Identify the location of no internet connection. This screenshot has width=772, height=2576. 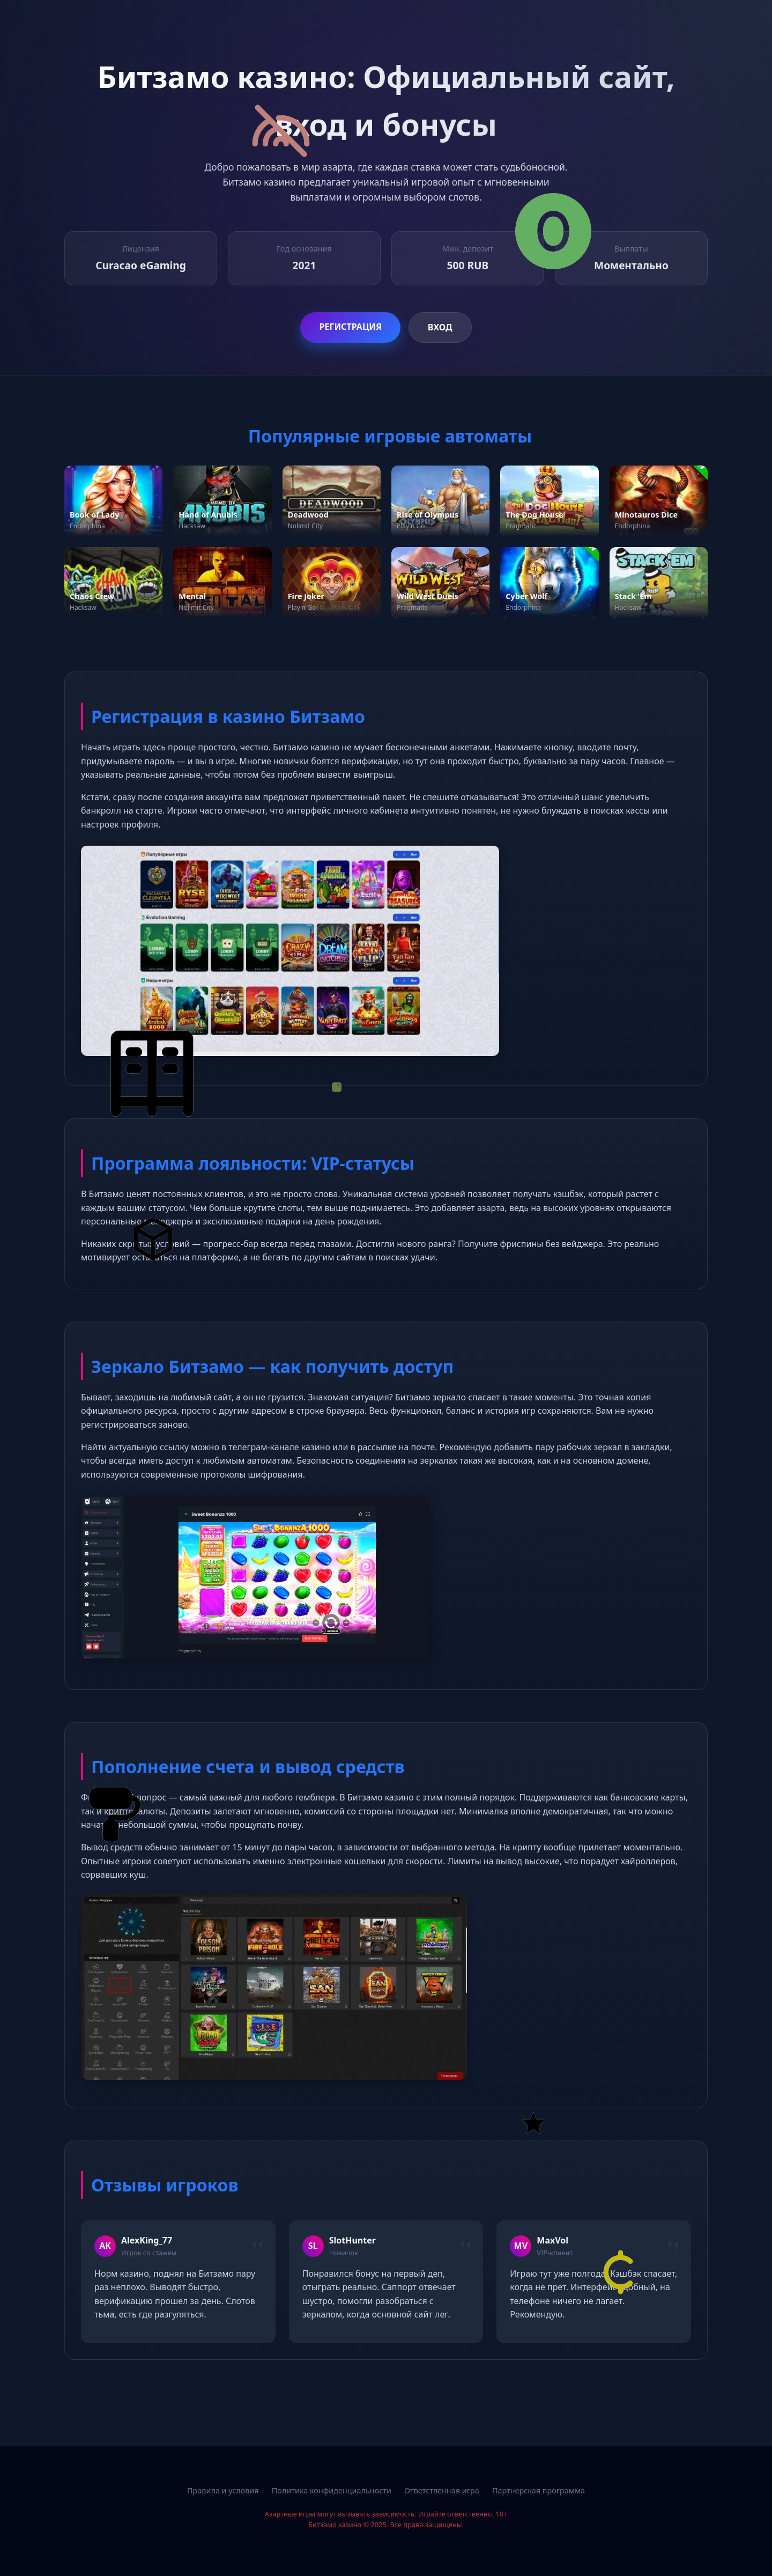
(281, 131).